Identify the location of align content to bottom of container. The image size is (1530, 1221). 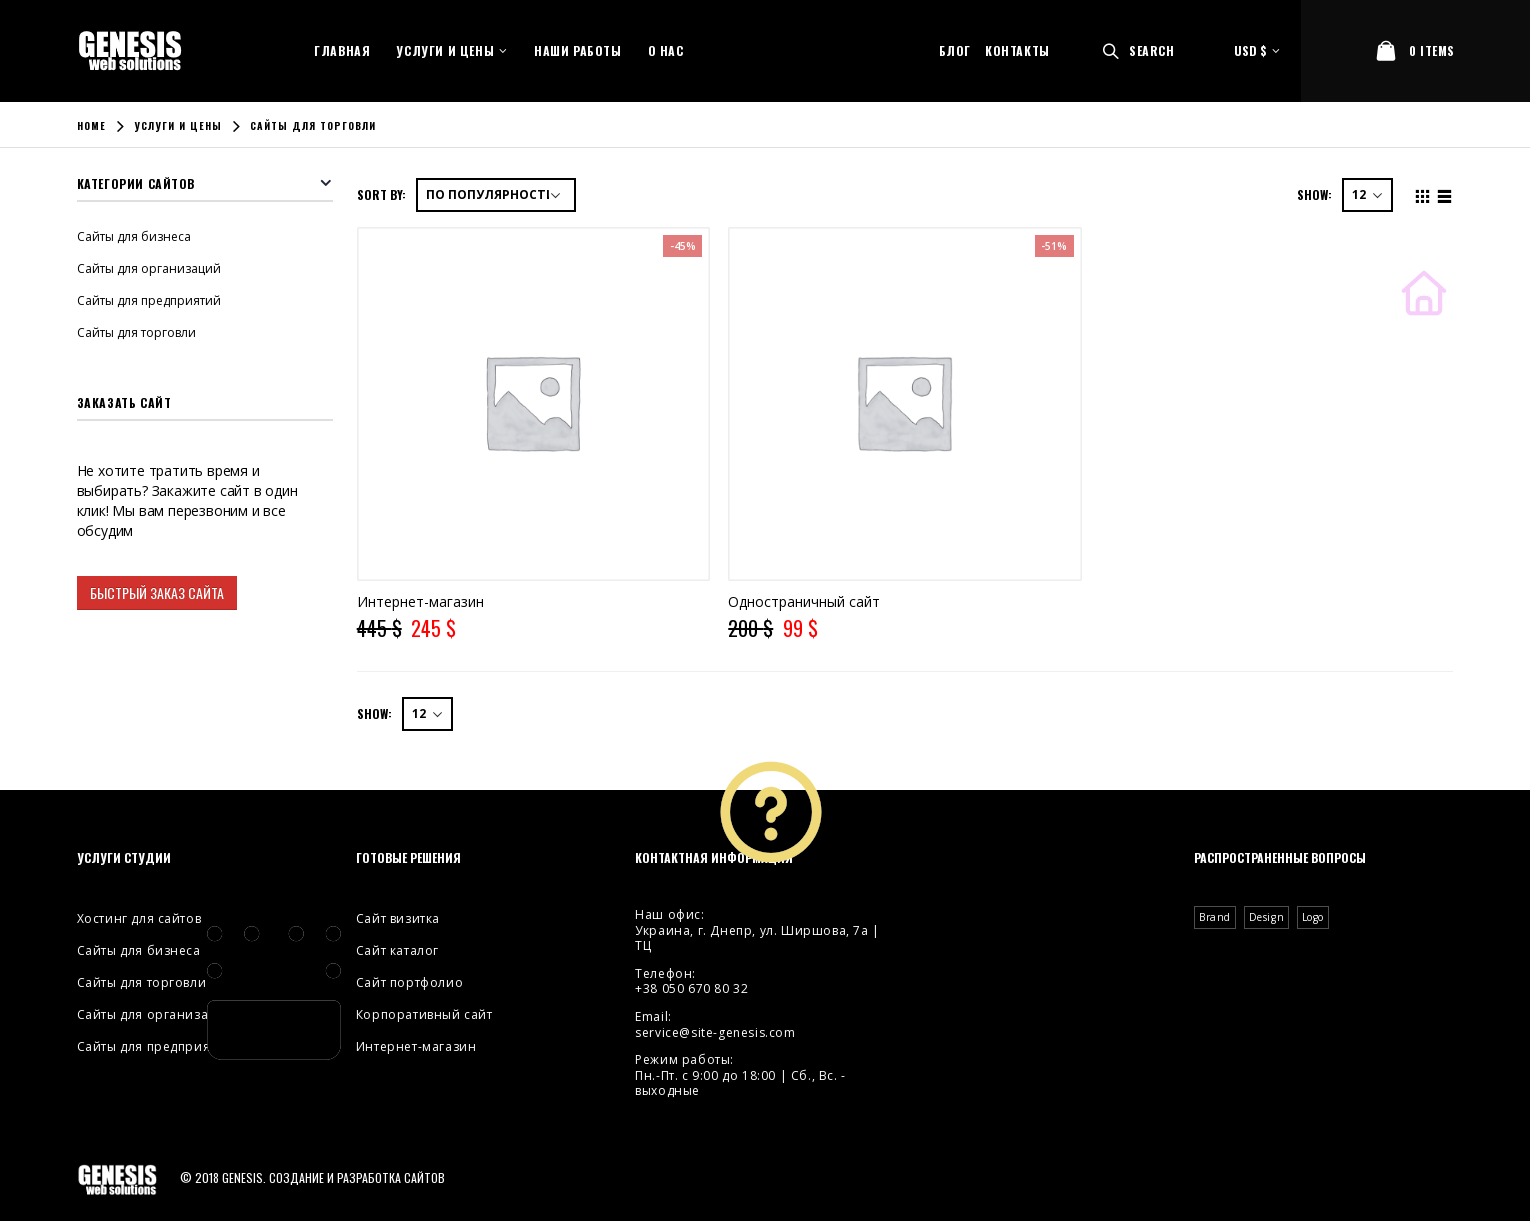
(274, 993).